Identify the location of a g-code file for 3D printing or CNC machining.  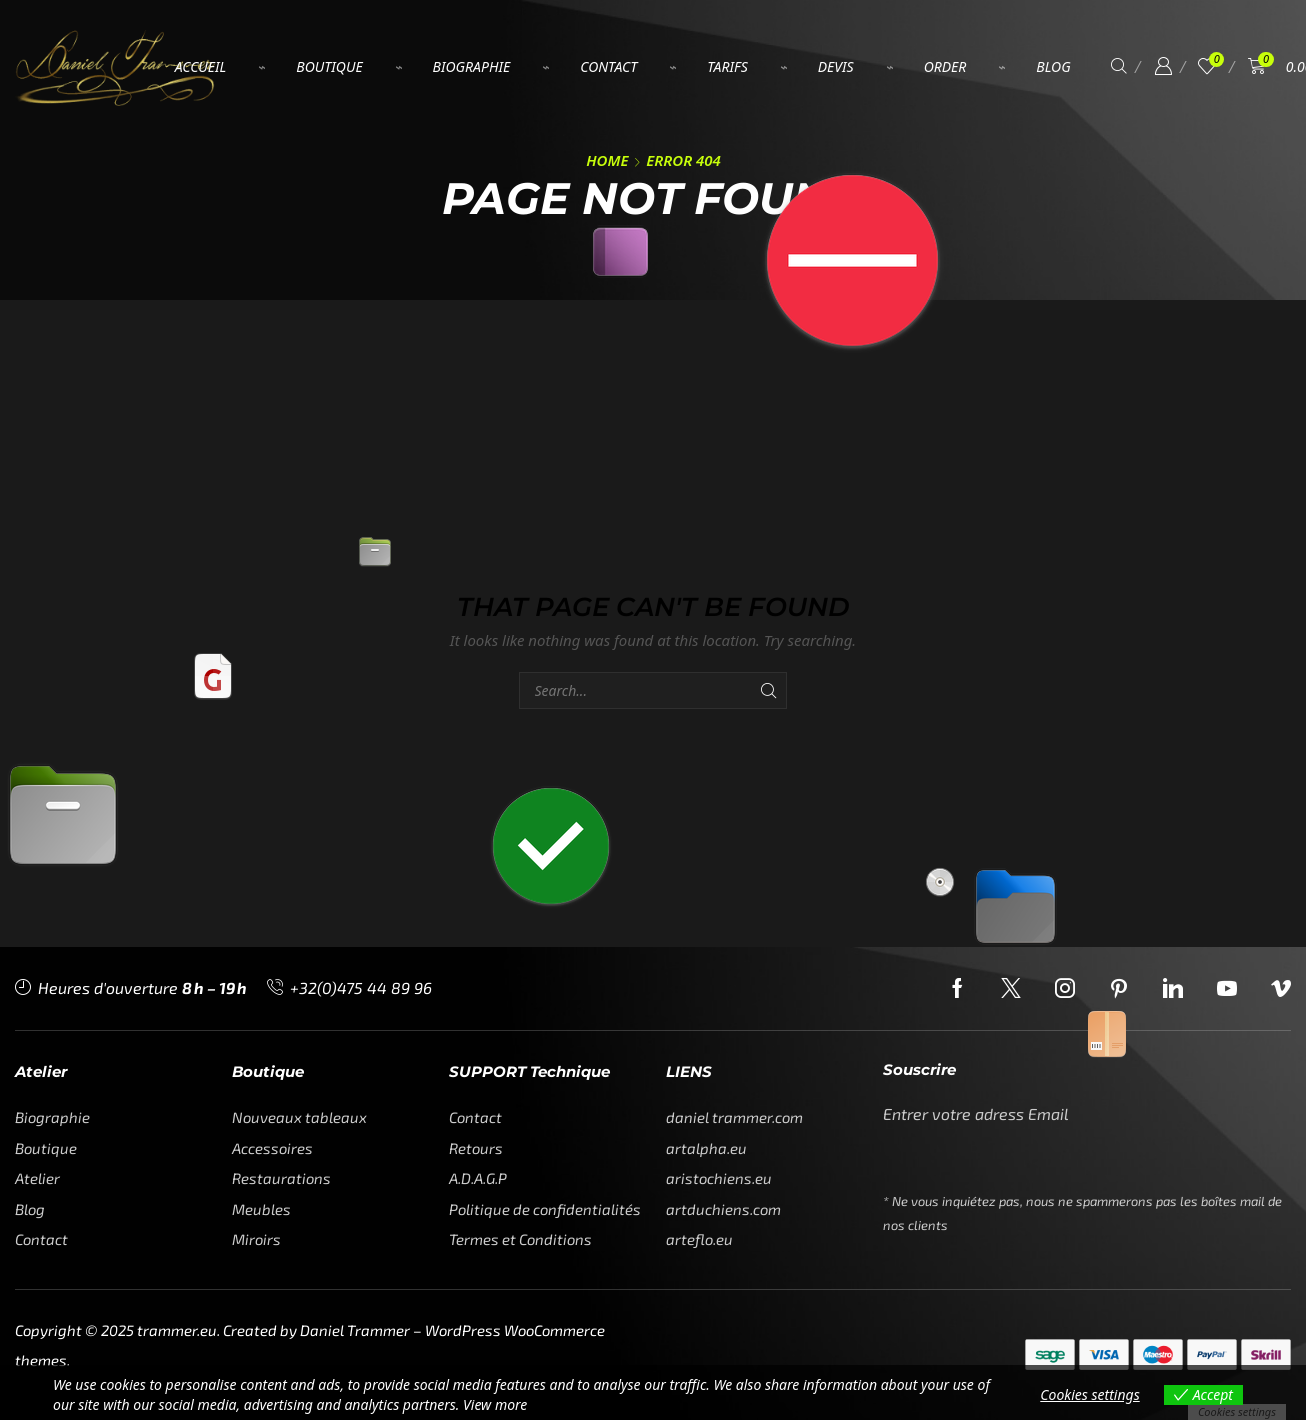
(213, 676).